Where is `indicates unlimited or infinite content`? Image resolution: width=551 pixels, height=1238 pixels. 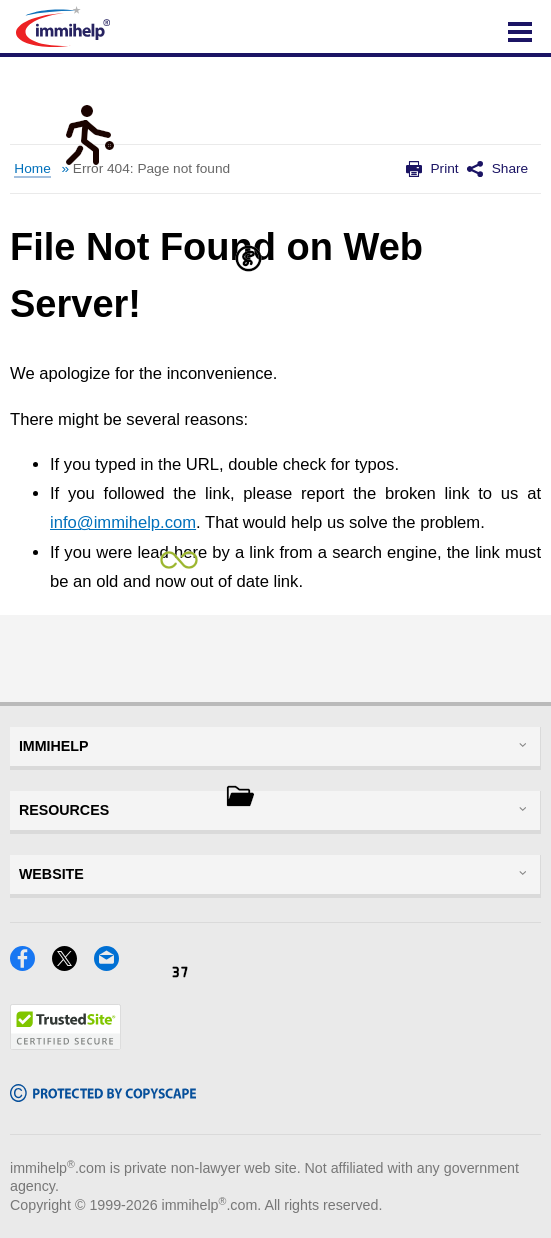
indicates unlimited or infinite content is located at coordinates (179, 560).